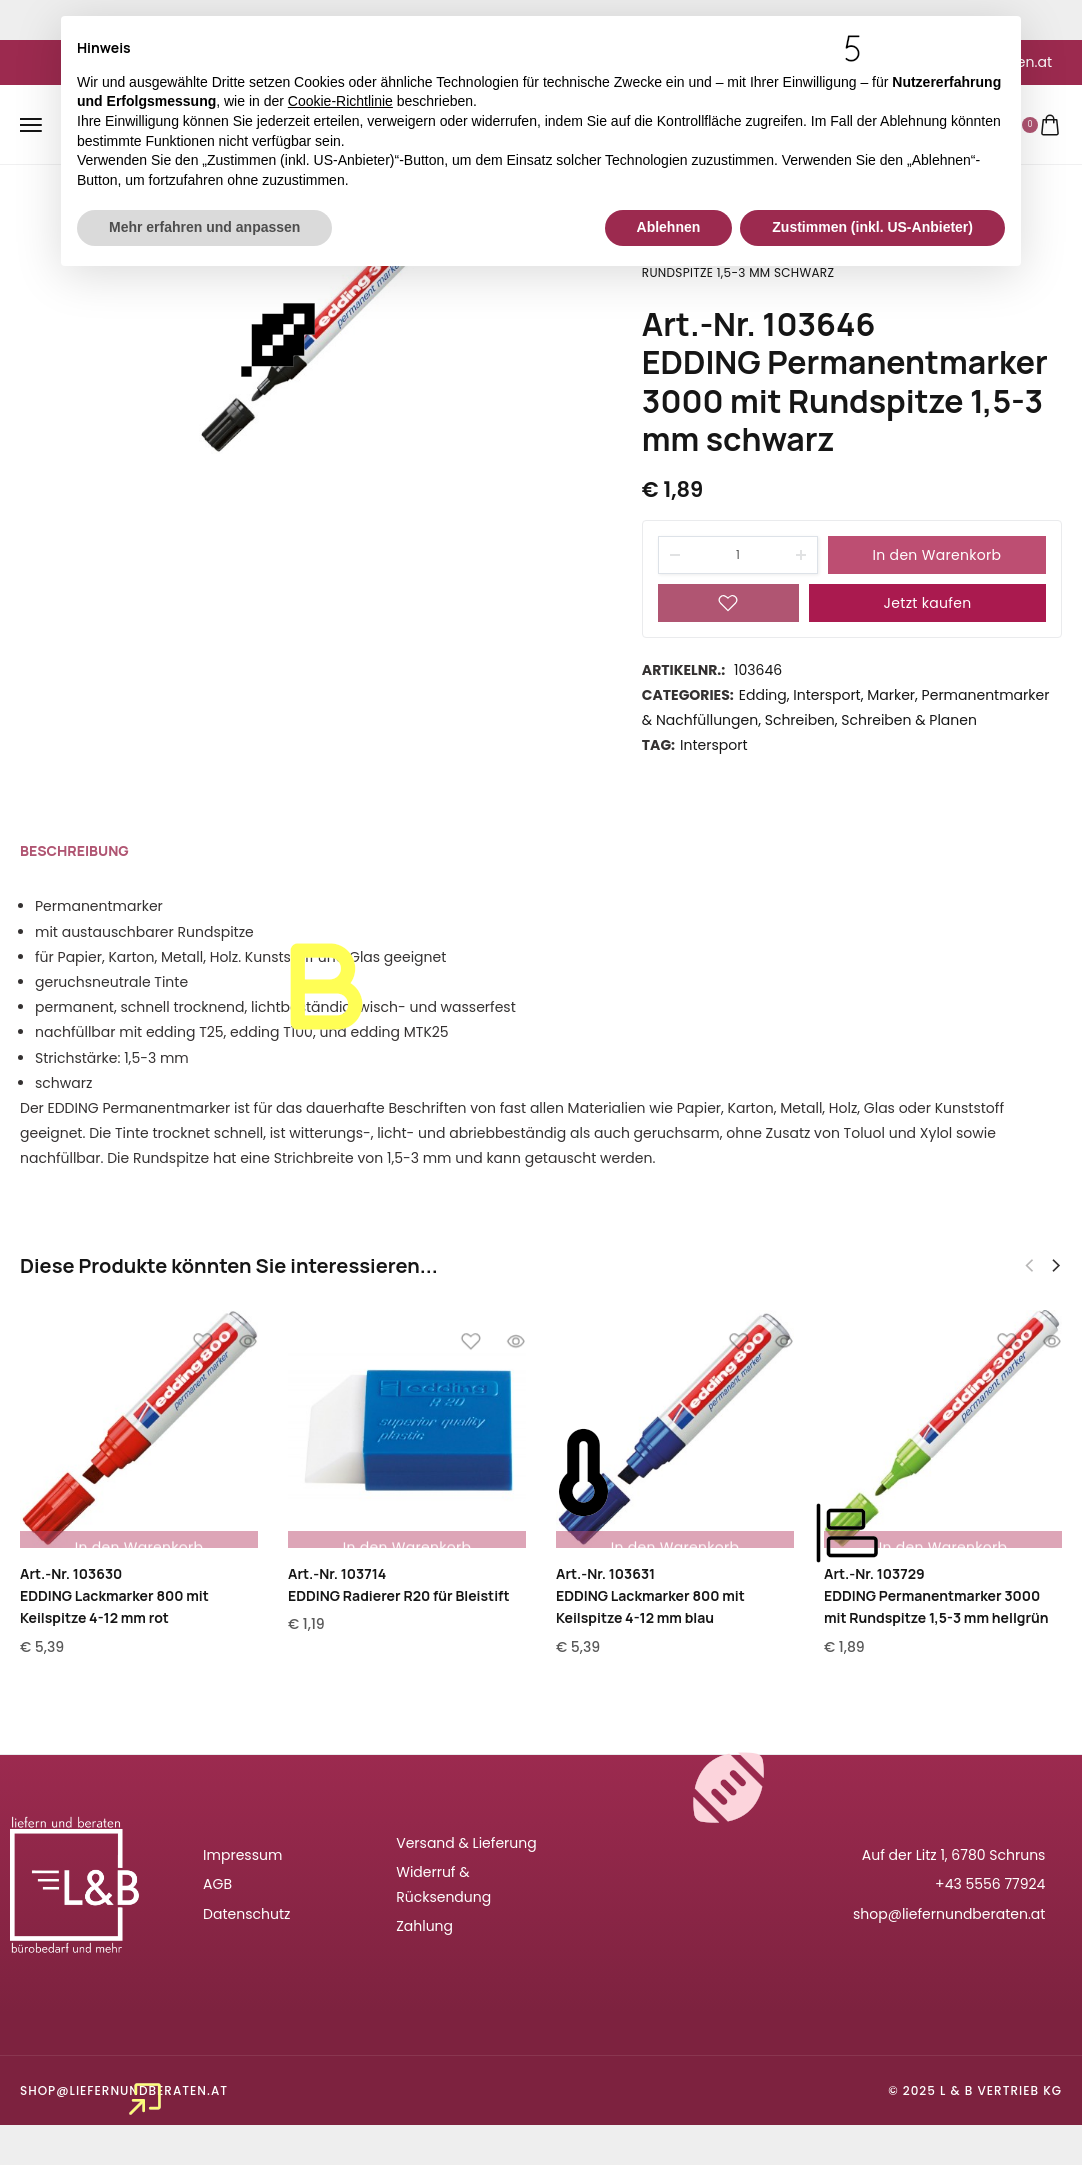  I want to click on open content in a new window, so click(145, 2099).